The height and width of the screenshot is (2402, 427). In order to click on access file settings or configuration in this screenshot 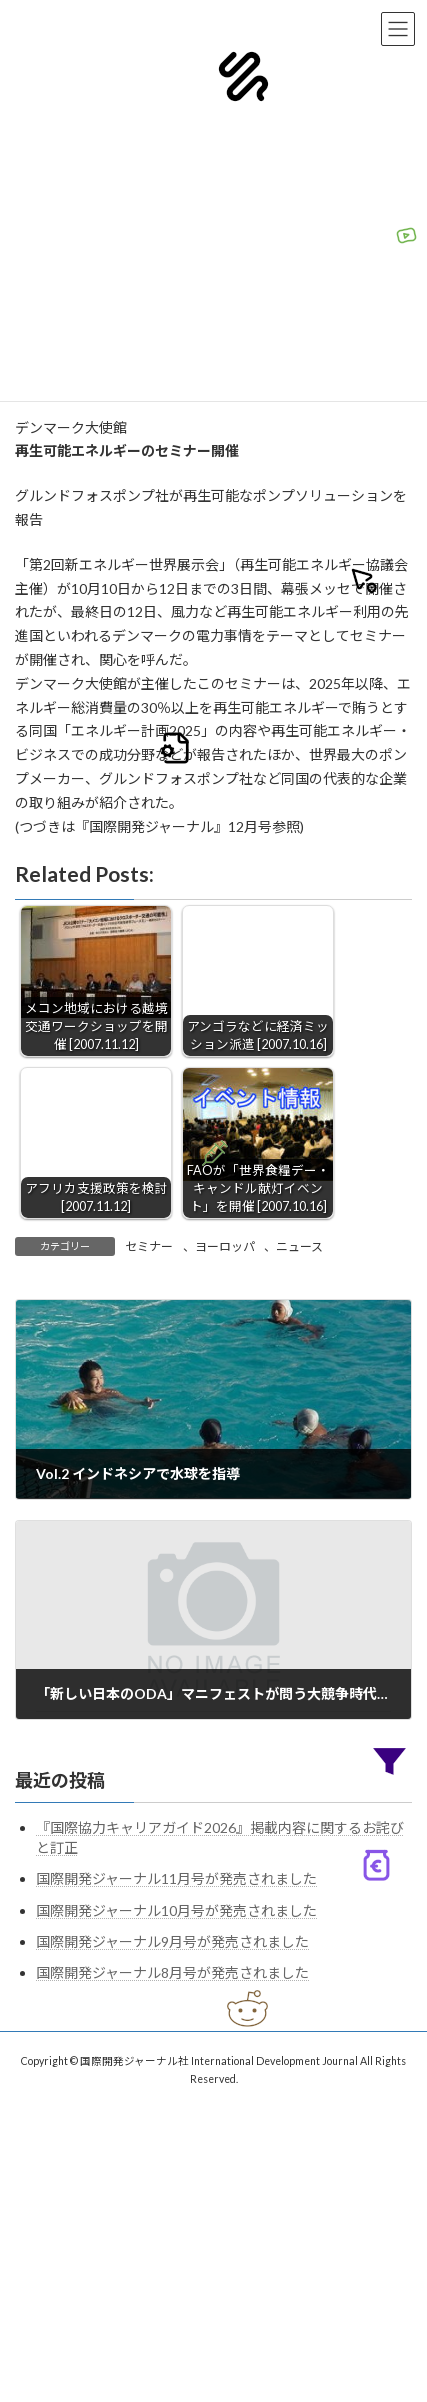, I will do `click(176, 748)`.